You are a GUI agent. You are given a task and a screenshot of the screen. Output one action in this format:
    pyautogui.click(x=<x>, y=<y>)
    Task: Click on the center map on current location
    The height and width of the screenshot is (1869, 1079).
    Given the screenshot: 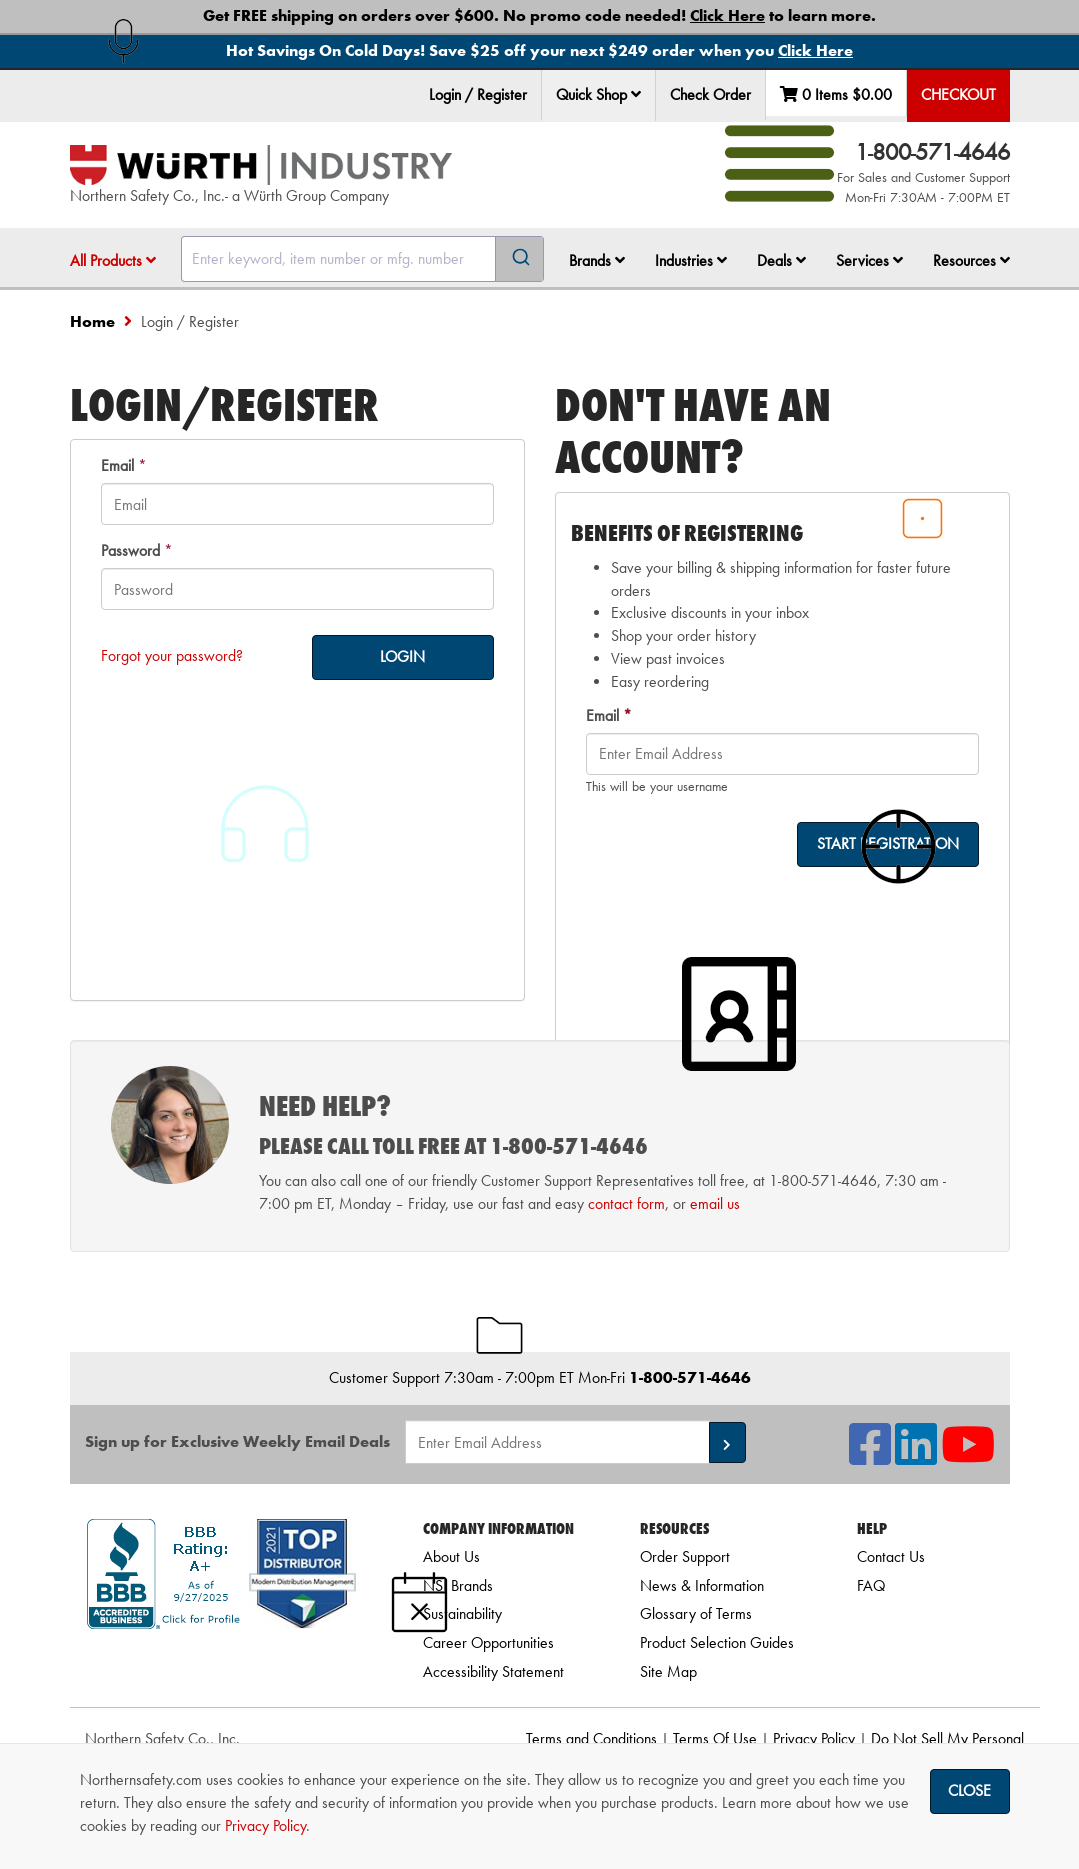 What is the action you would take?
    pyautogui.click(x=898, y=846)
    